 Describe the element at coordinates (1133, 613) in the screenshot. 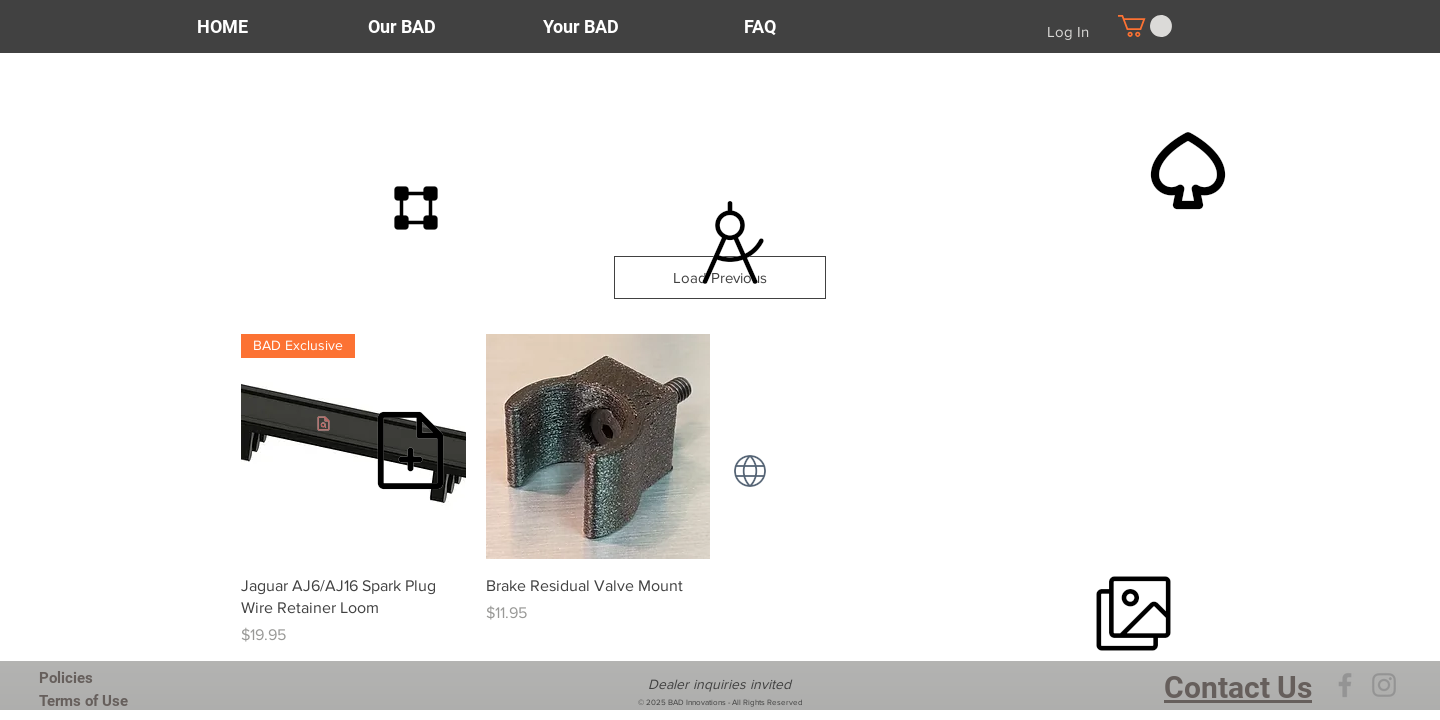

I see `view photo gallery` at that location.